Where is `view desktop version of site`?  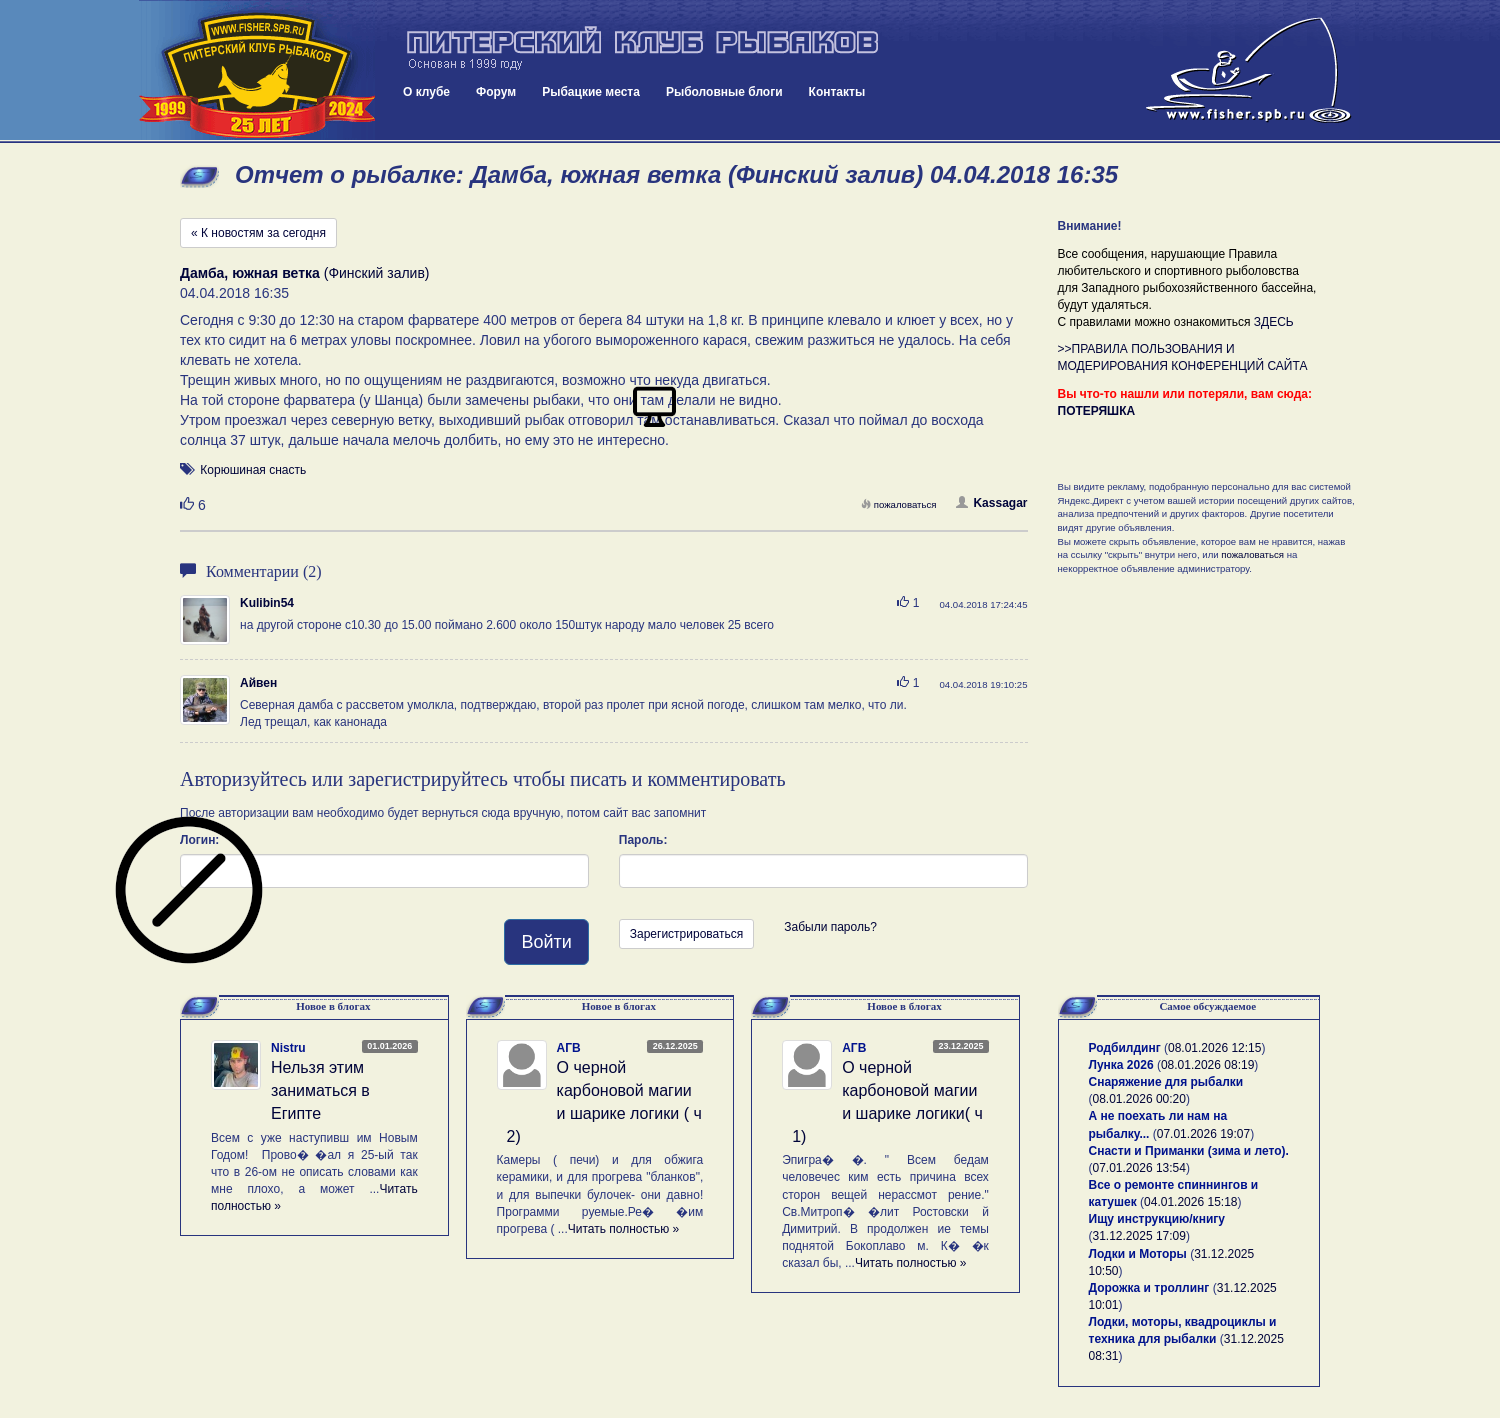
view desktop version of site is located at coordinates (654, 405).